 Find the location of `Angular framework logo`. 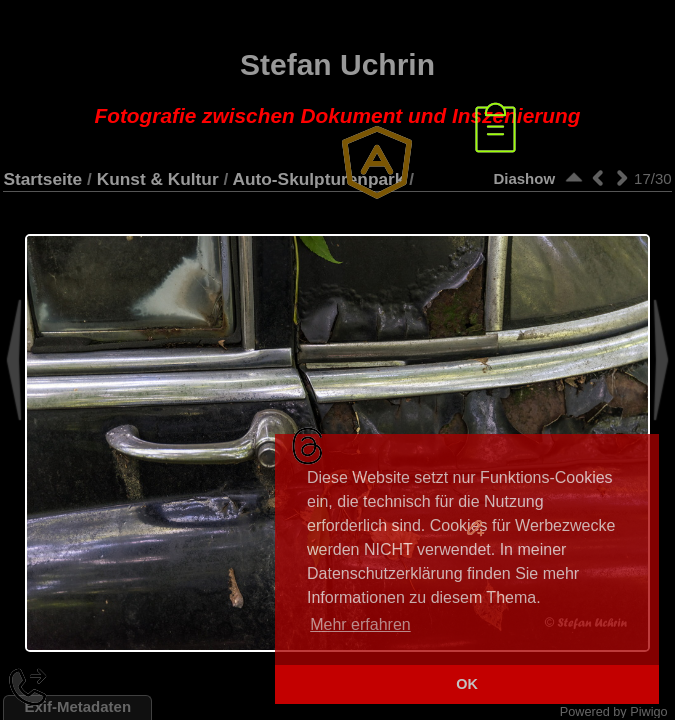

Angular framework logo is located at coordinates (377, 161).